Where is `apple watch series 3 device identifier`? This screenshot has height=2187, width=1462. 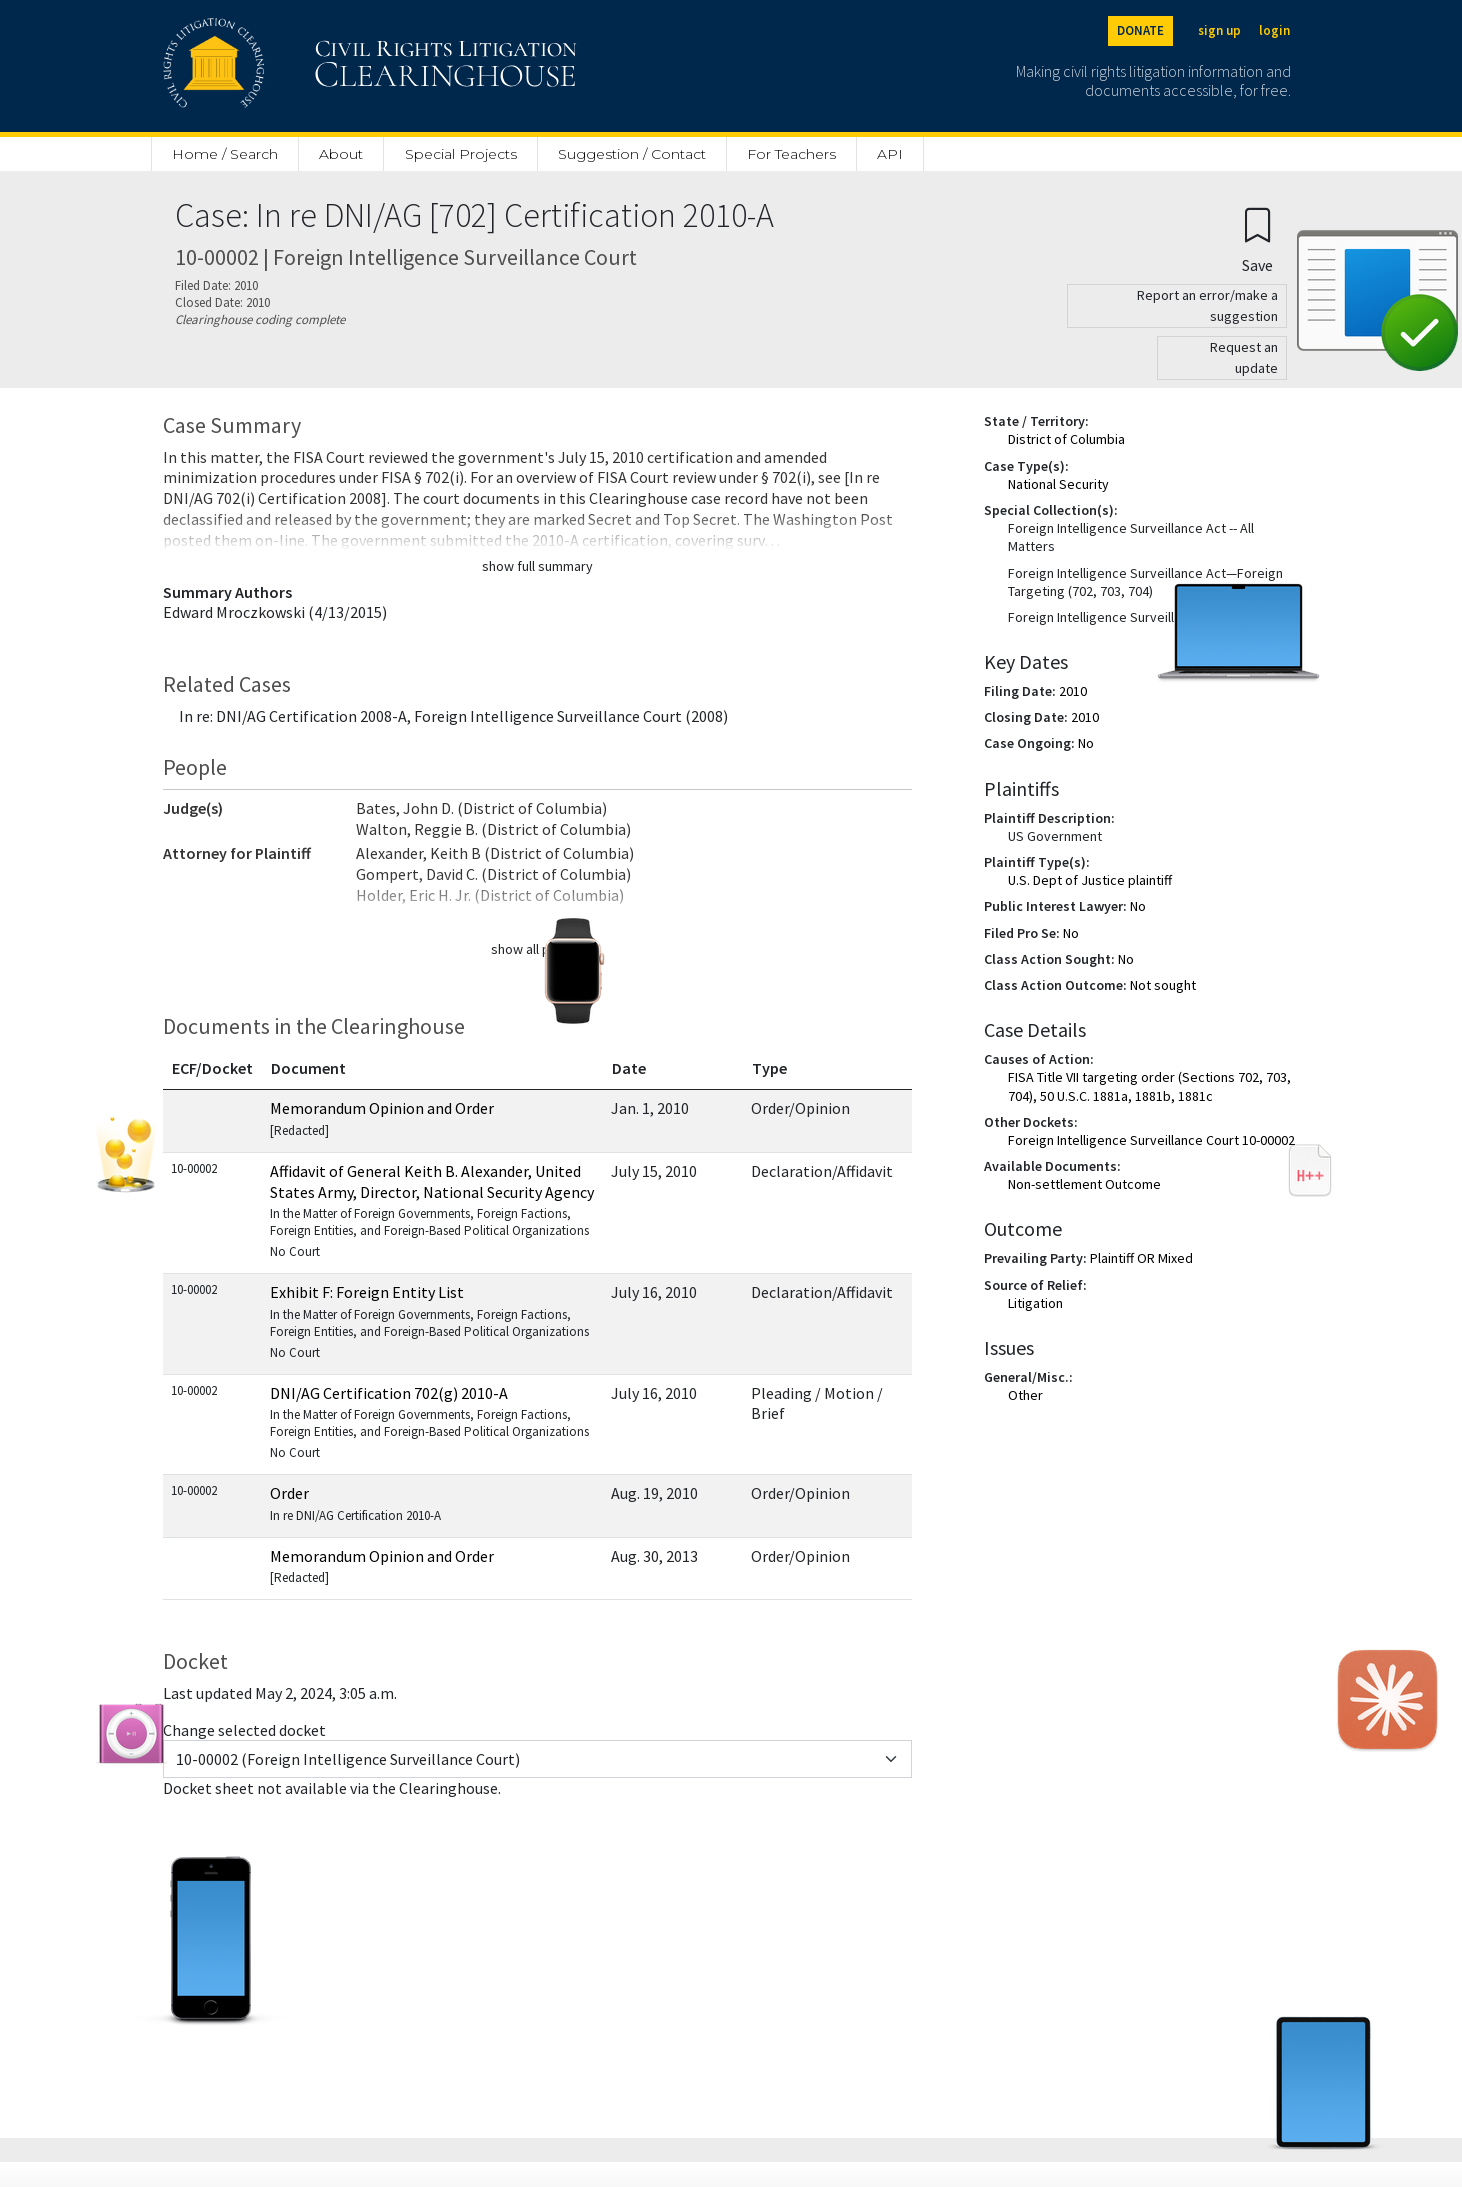
apple watch series 3 device identifier is located at coordinates (573, 971).